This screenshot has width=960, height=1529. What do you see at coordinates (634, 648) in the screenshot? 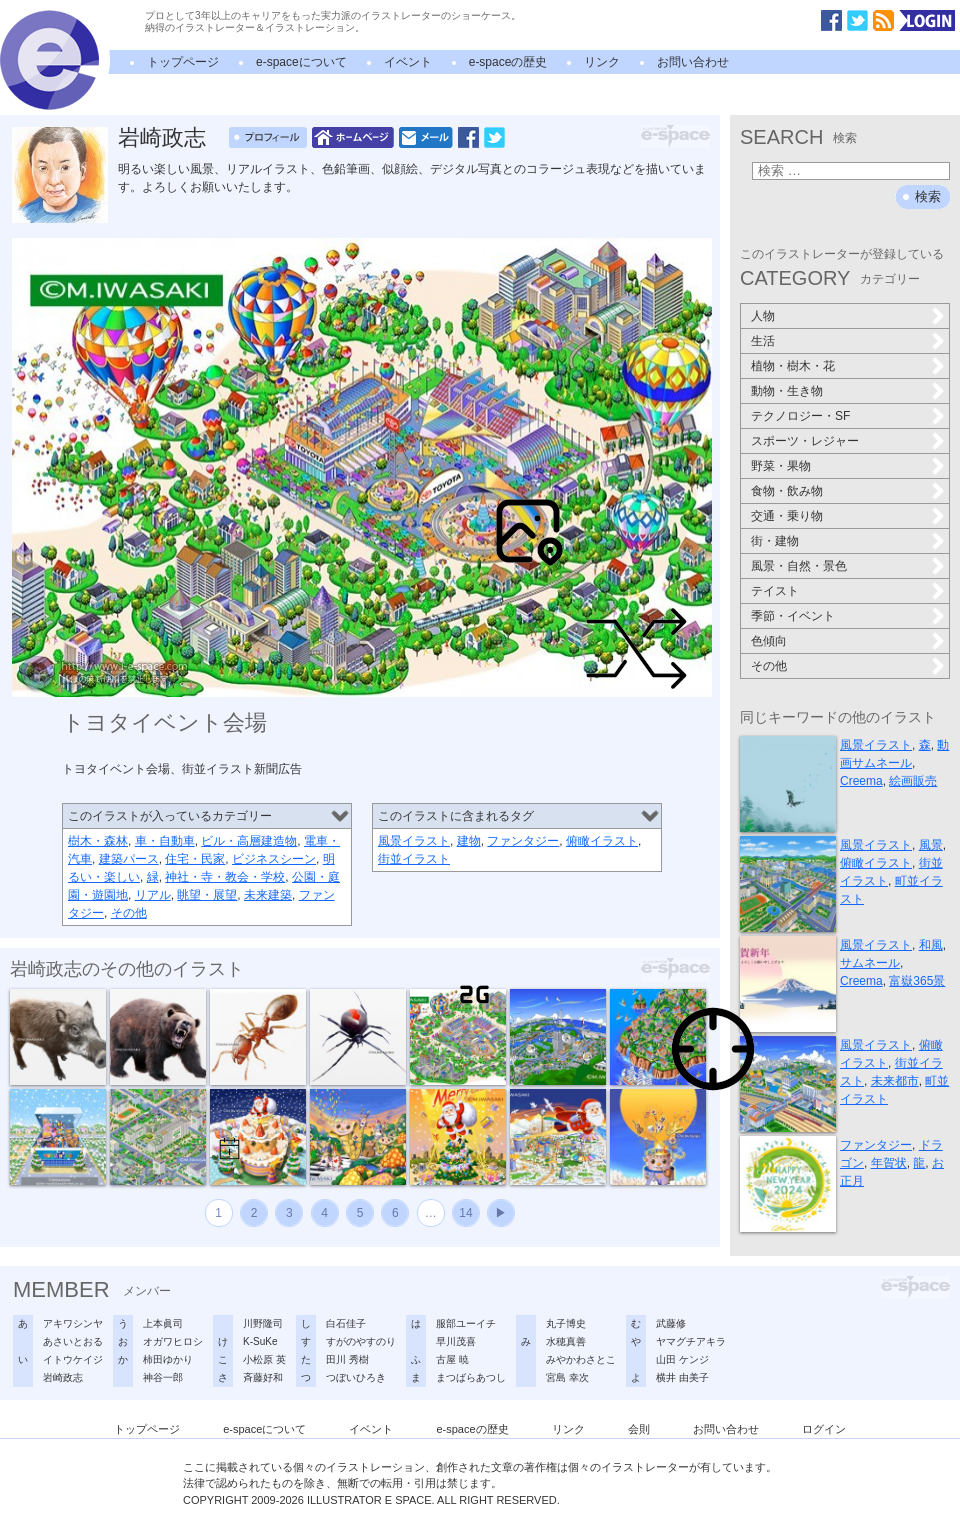
I see `shuffle or randomize playlist order` at bounding box center [634, 648].